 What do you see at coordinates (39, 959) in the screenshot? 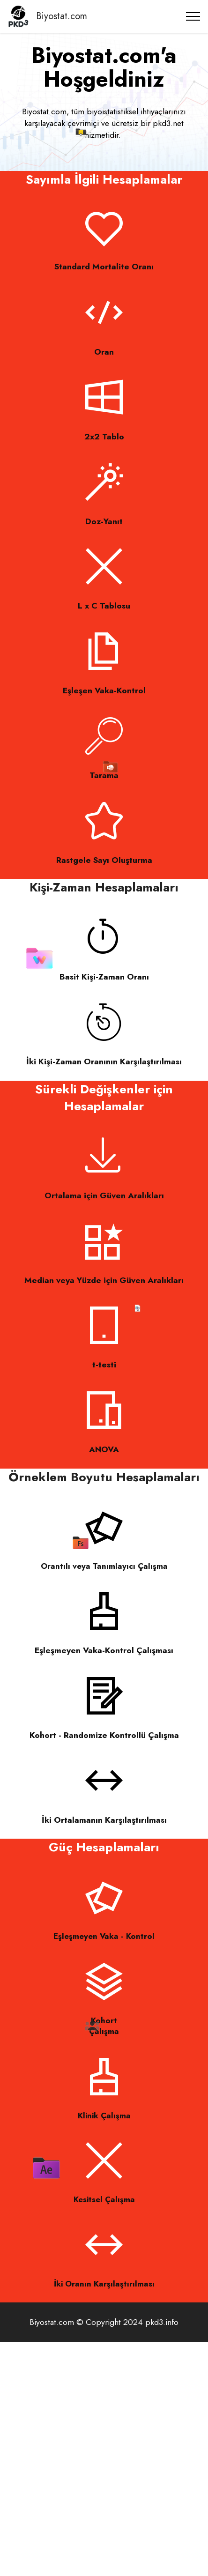
I see `open wondershare creative center folder` at bounding box center [39, 959].